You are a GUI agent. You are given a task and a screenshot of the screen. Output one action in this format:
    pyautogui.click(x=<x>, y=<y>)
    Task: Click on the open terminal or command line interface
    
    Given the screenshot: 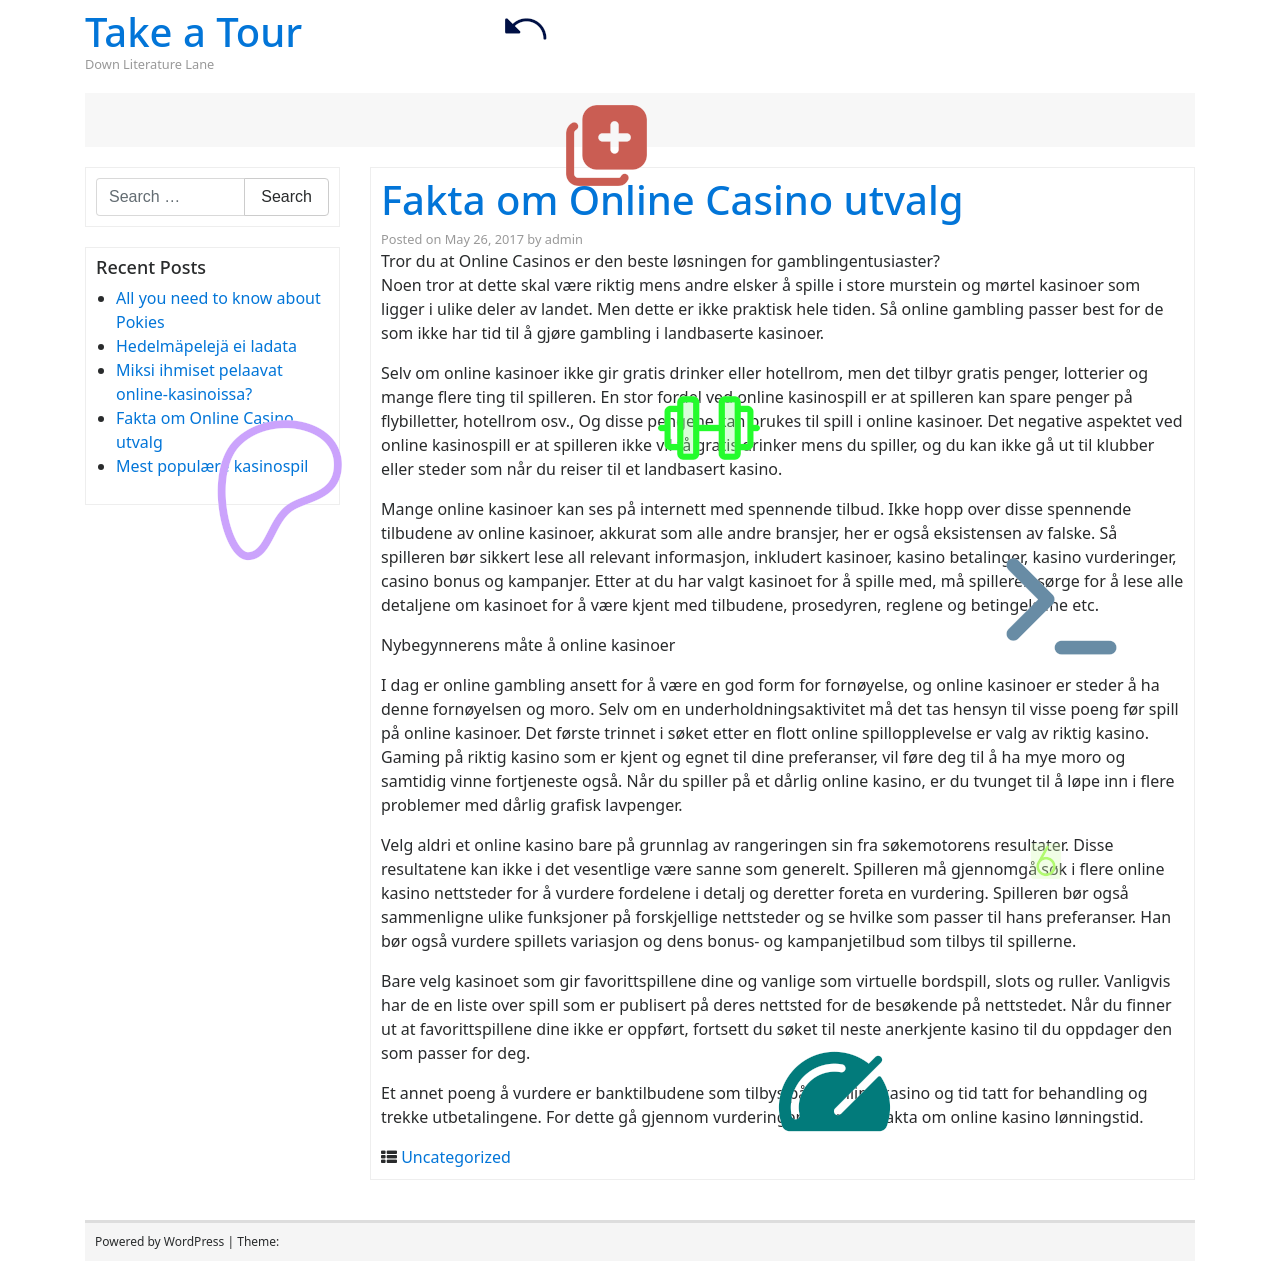 What is the action you would take?
    pyautogui.click(x=1061, y=599)
    